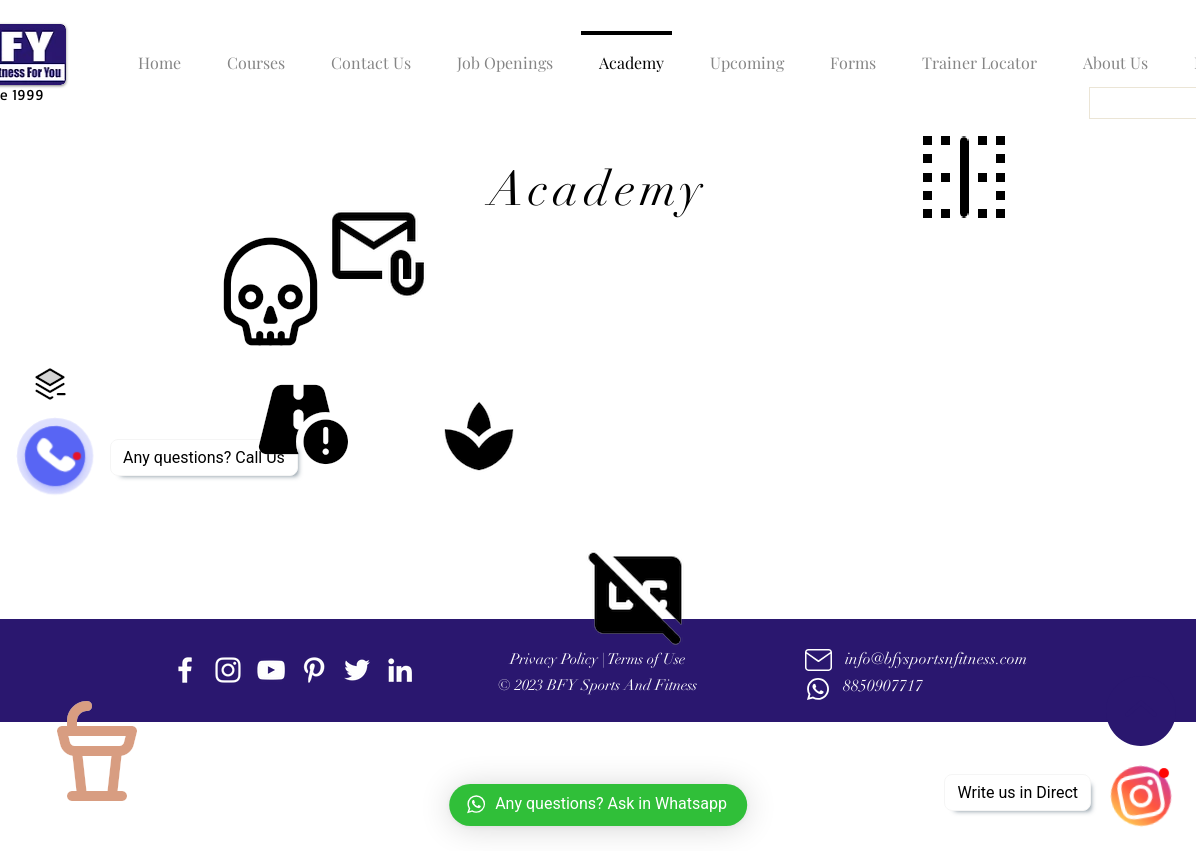 The width and height of the screenshot is (1196, 851). What do you see at coordinates (97, 751) in the screenshot?
I see `view speaker or presentation podium` at bounding box center [97, 751].